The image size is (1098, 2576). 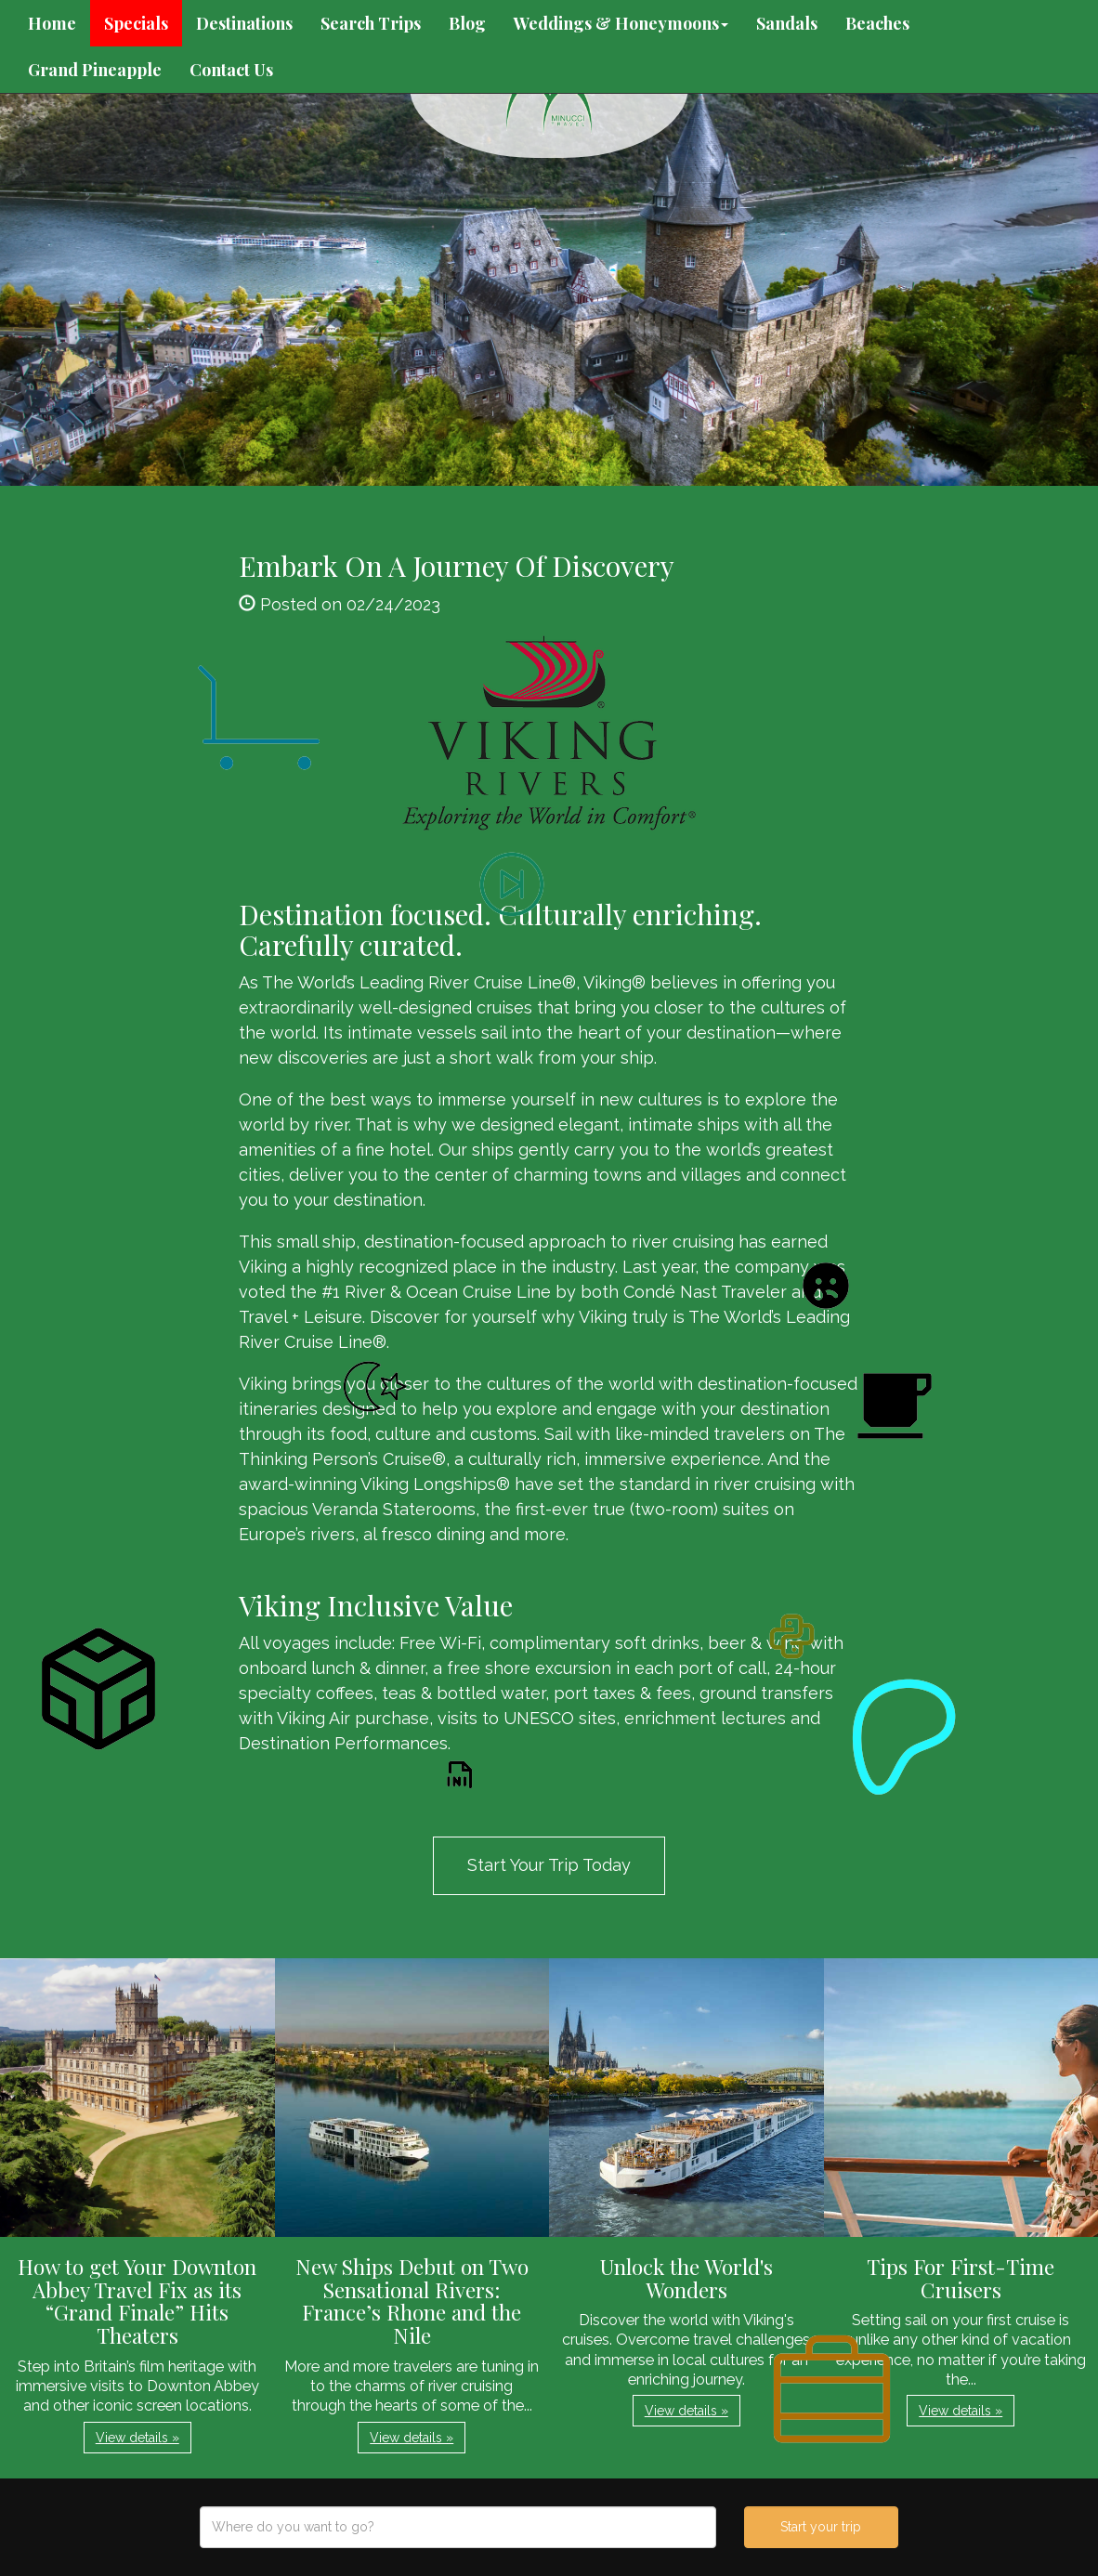 I want to click on indicates an error or failed action, so click(x=826, y=1286).